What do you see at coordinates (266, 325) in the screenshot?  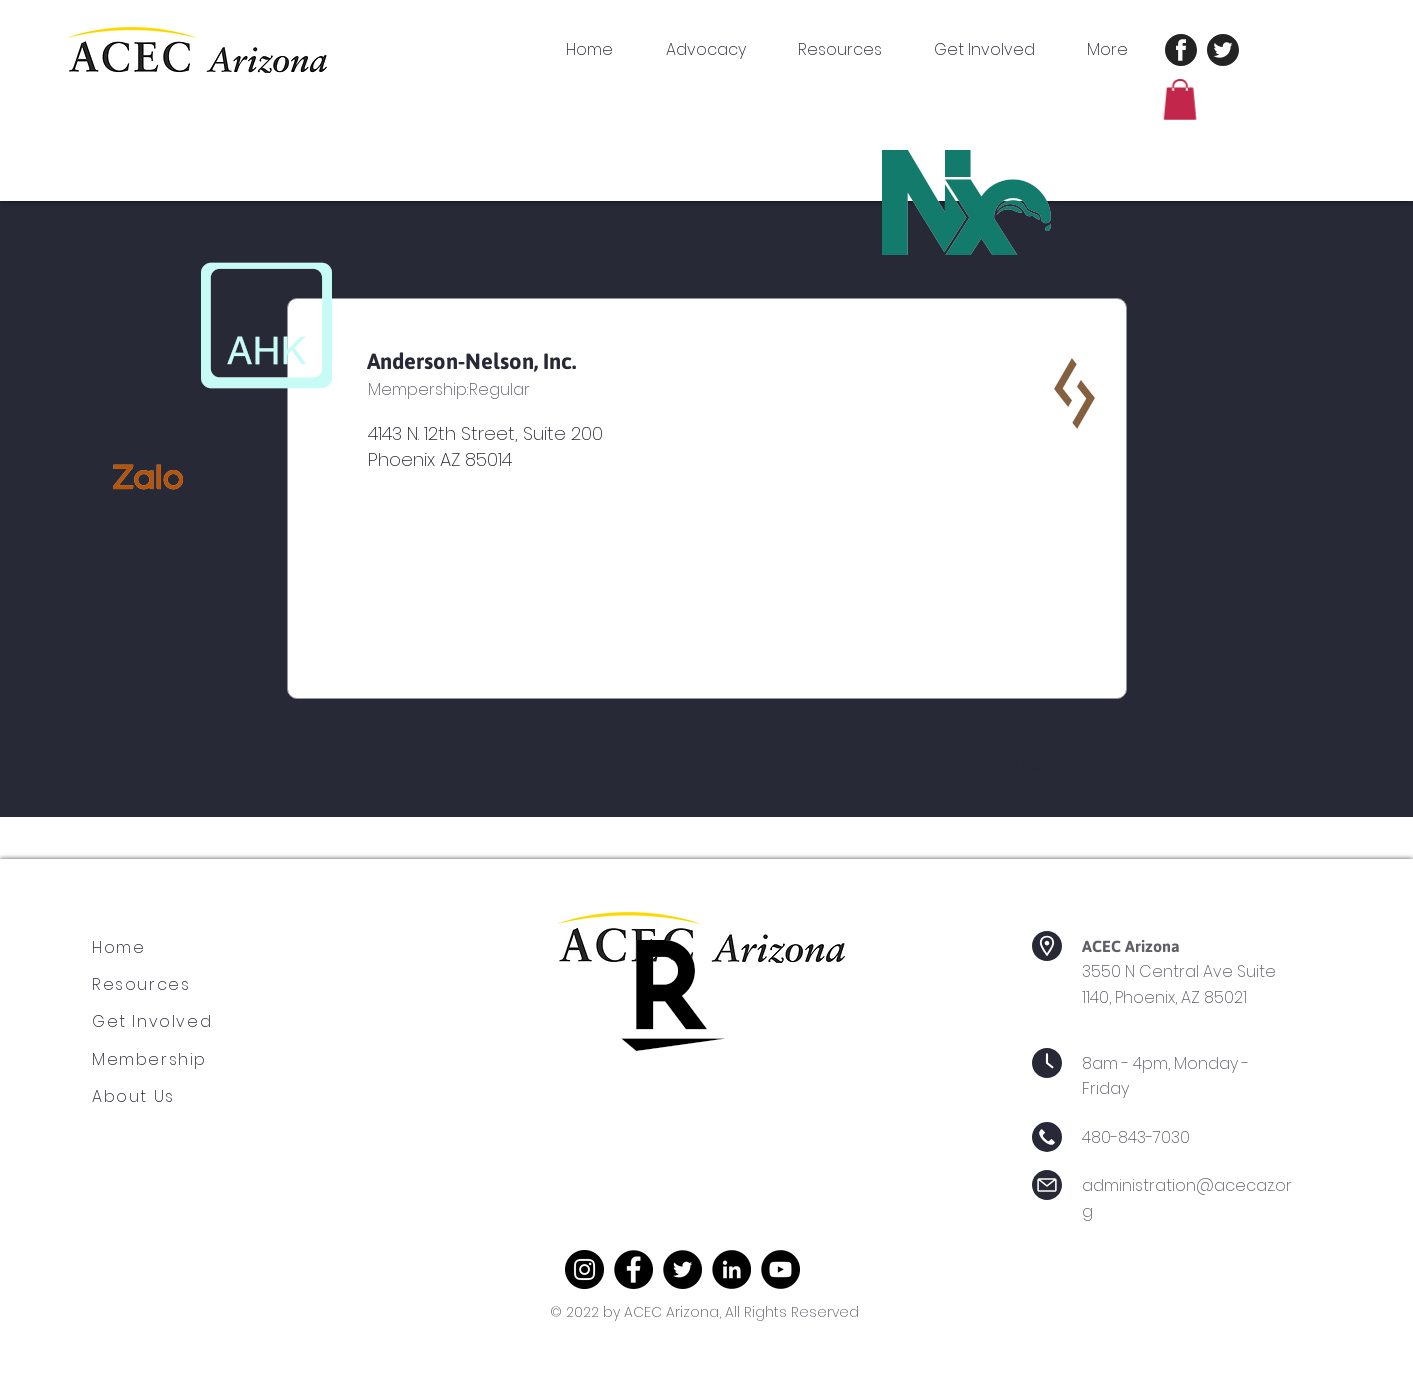 I see `AutoHotkey application logo` at bounding box center [266, 325].